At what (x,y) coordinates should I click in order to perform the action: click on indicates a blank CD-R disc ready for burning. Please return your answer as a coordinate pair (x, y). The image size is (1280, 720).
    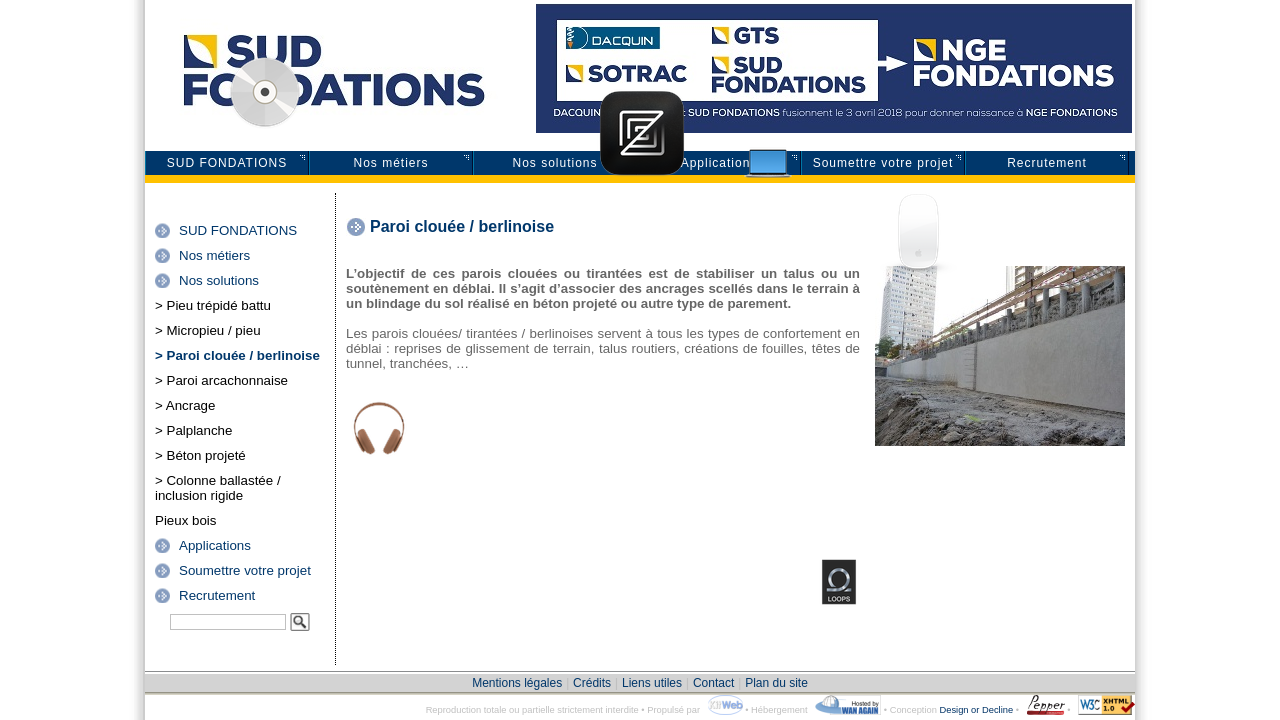
    Looking at the image, I should click on (265, 92).